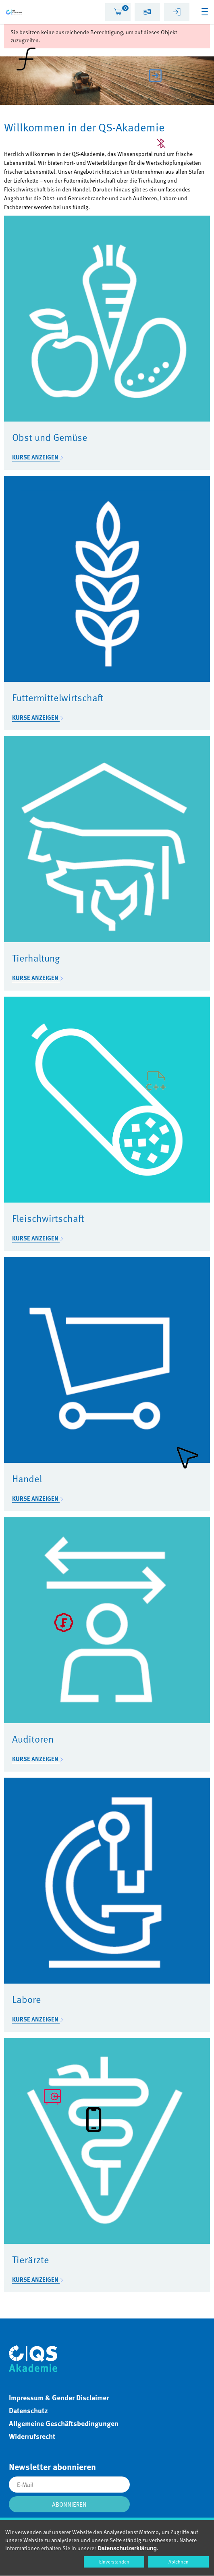  I want to click on a C++ source code file, so click(156, 1082).